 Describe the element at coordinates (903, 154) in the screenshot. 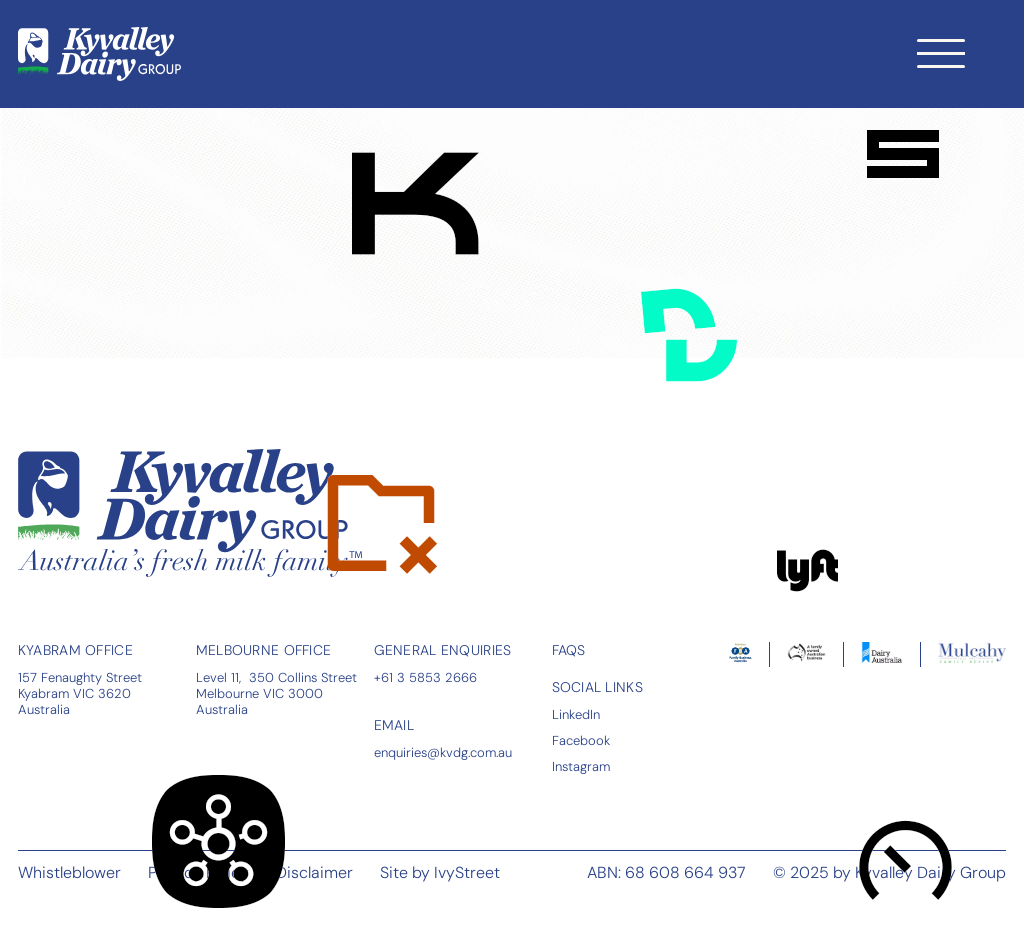

I see `suckless software project logo` at that location.